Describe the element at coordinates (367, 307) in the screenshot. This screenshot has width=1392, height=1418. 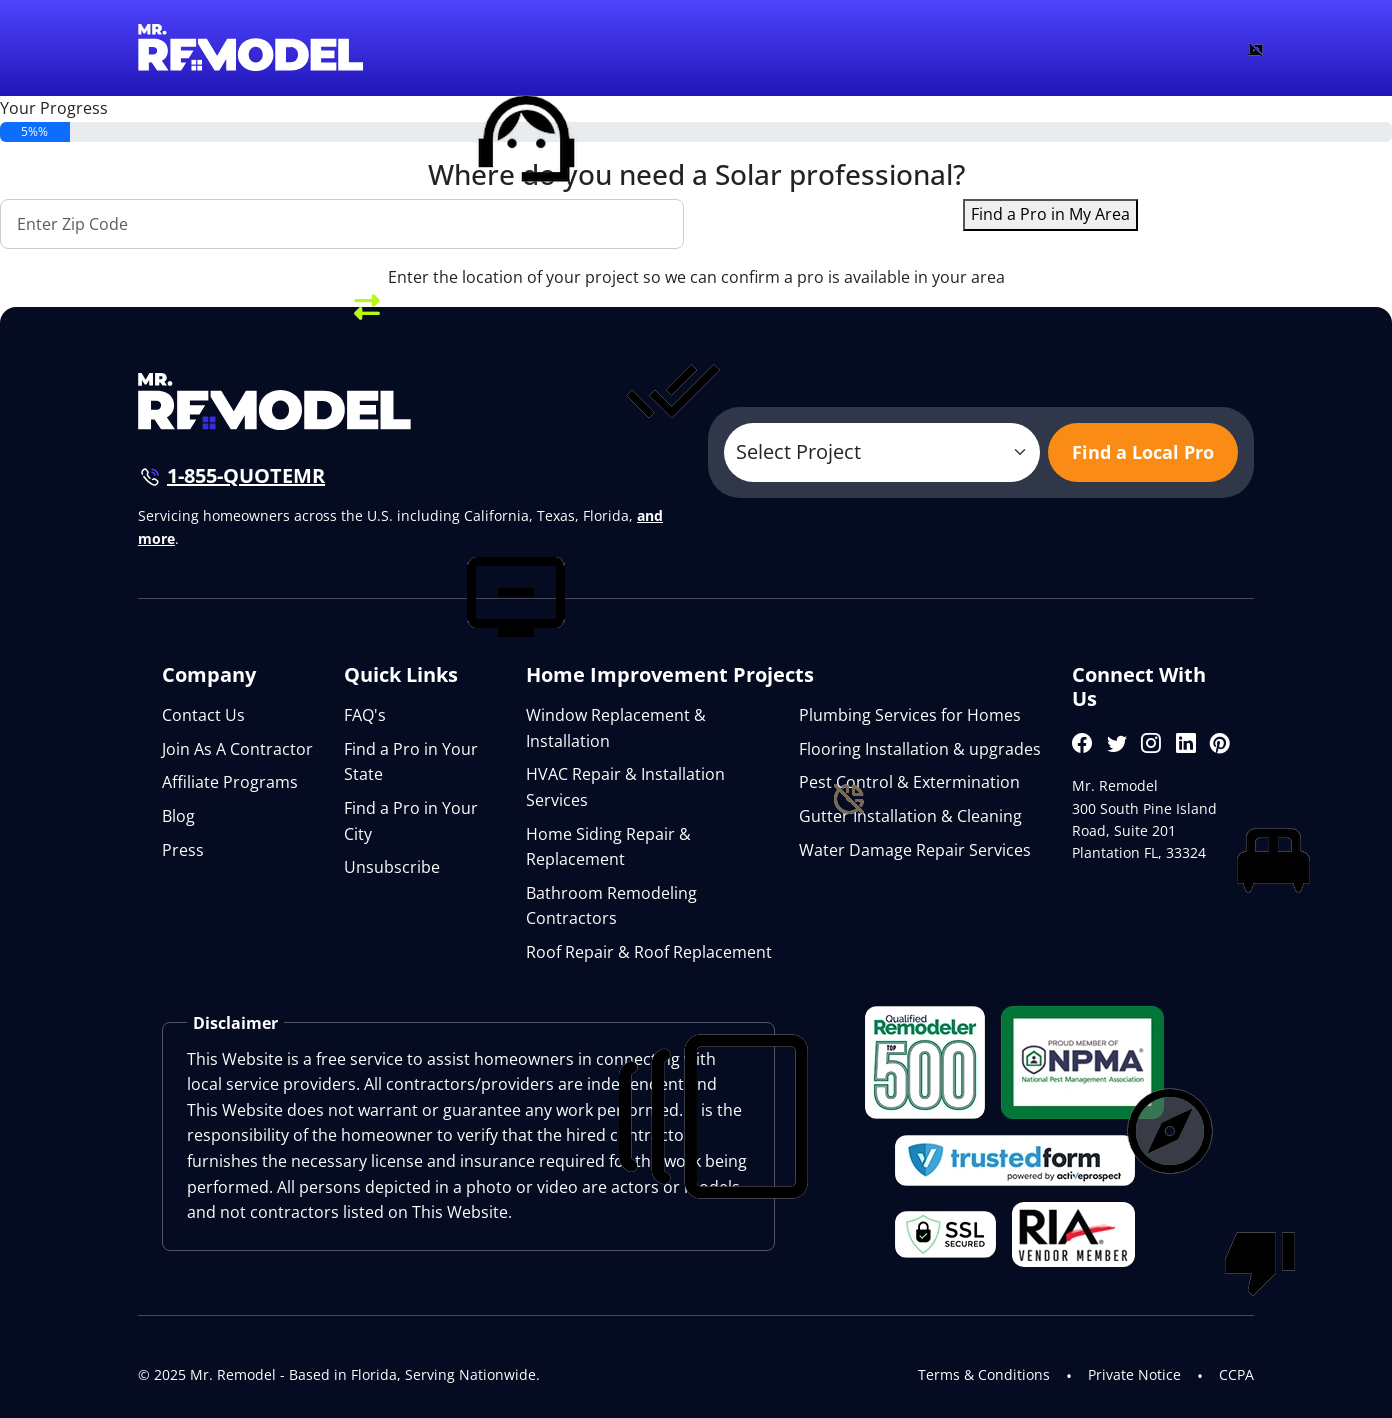
I see `swap or exchange items` at that location.